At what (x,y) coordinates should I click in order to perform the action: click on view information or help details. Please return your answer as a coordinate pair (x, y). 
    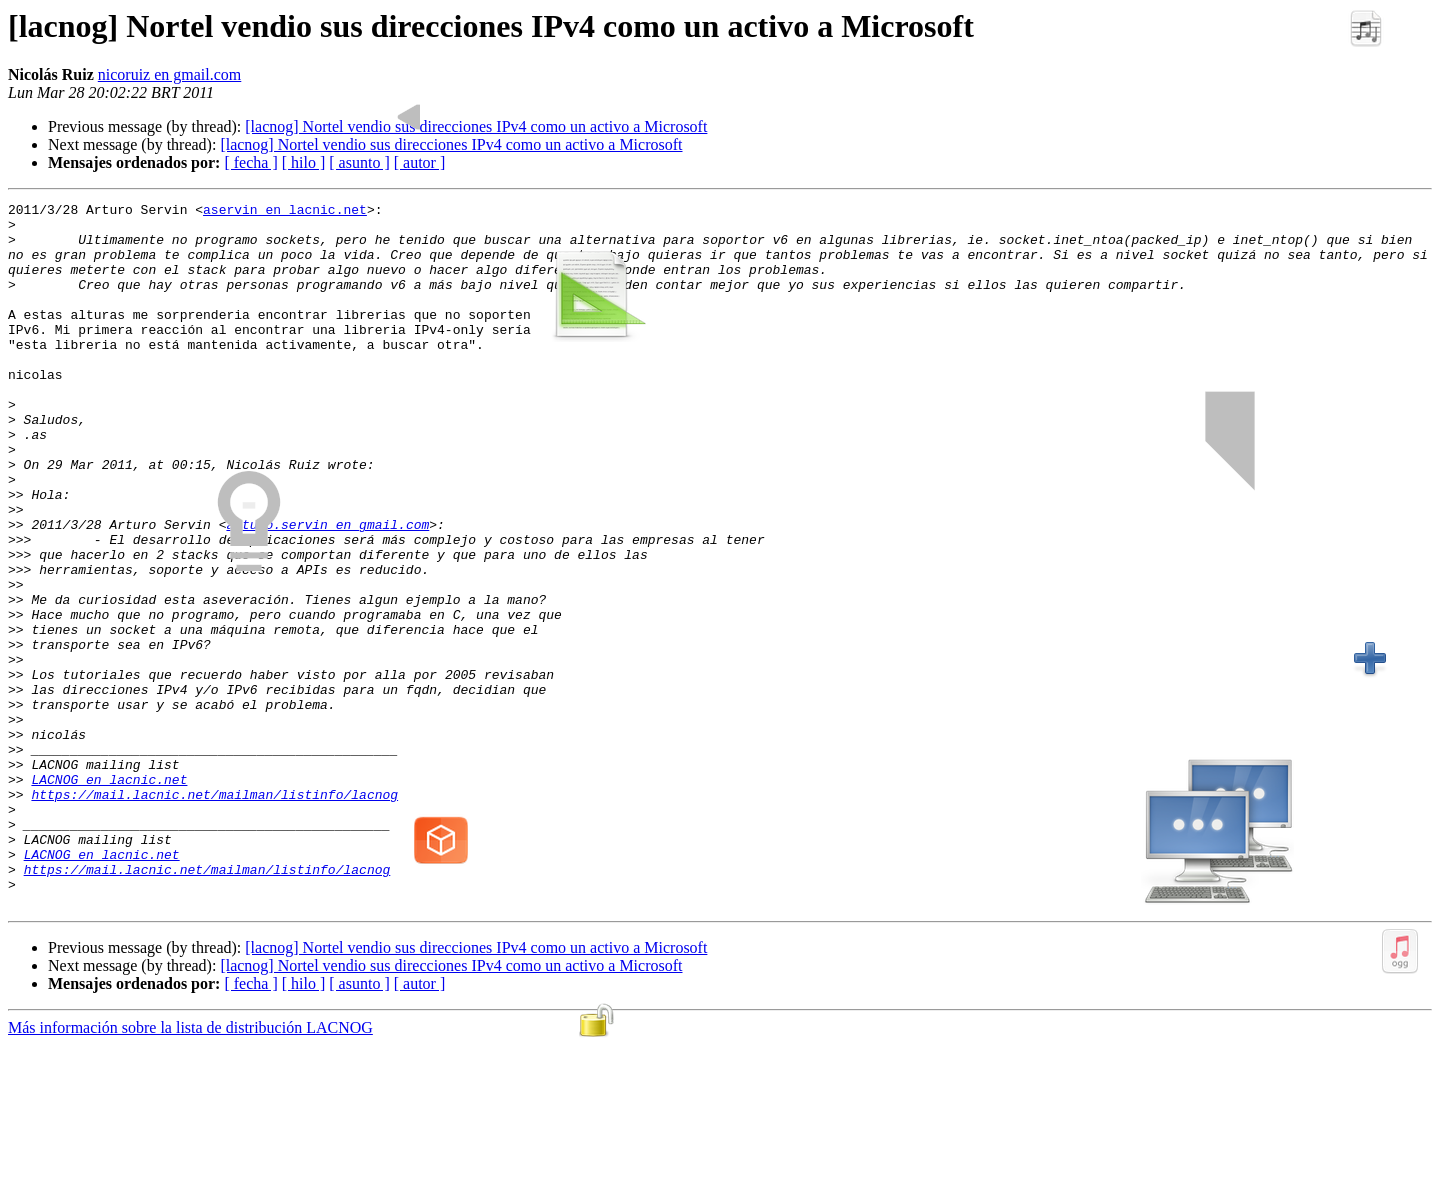
    Looking at the image, I should click on (249, 521).